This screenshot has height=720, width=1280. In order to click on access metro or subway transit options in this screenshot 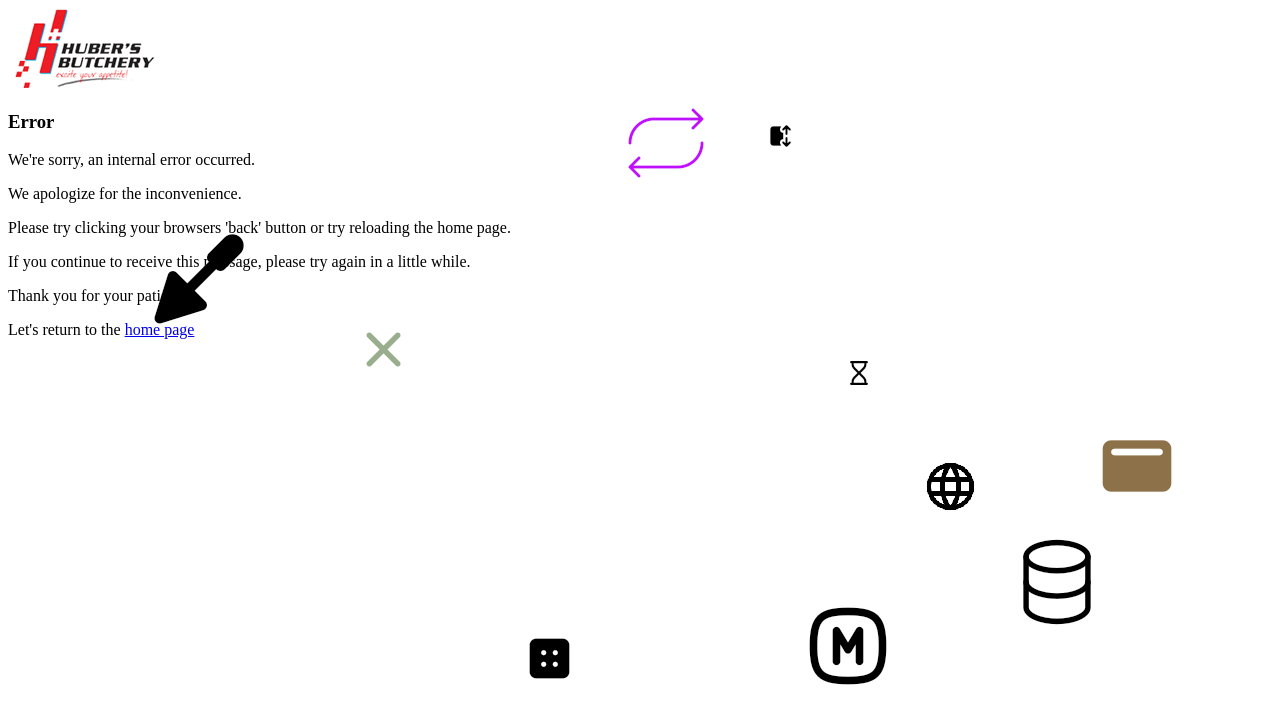, I will do `click(848, 646)`.